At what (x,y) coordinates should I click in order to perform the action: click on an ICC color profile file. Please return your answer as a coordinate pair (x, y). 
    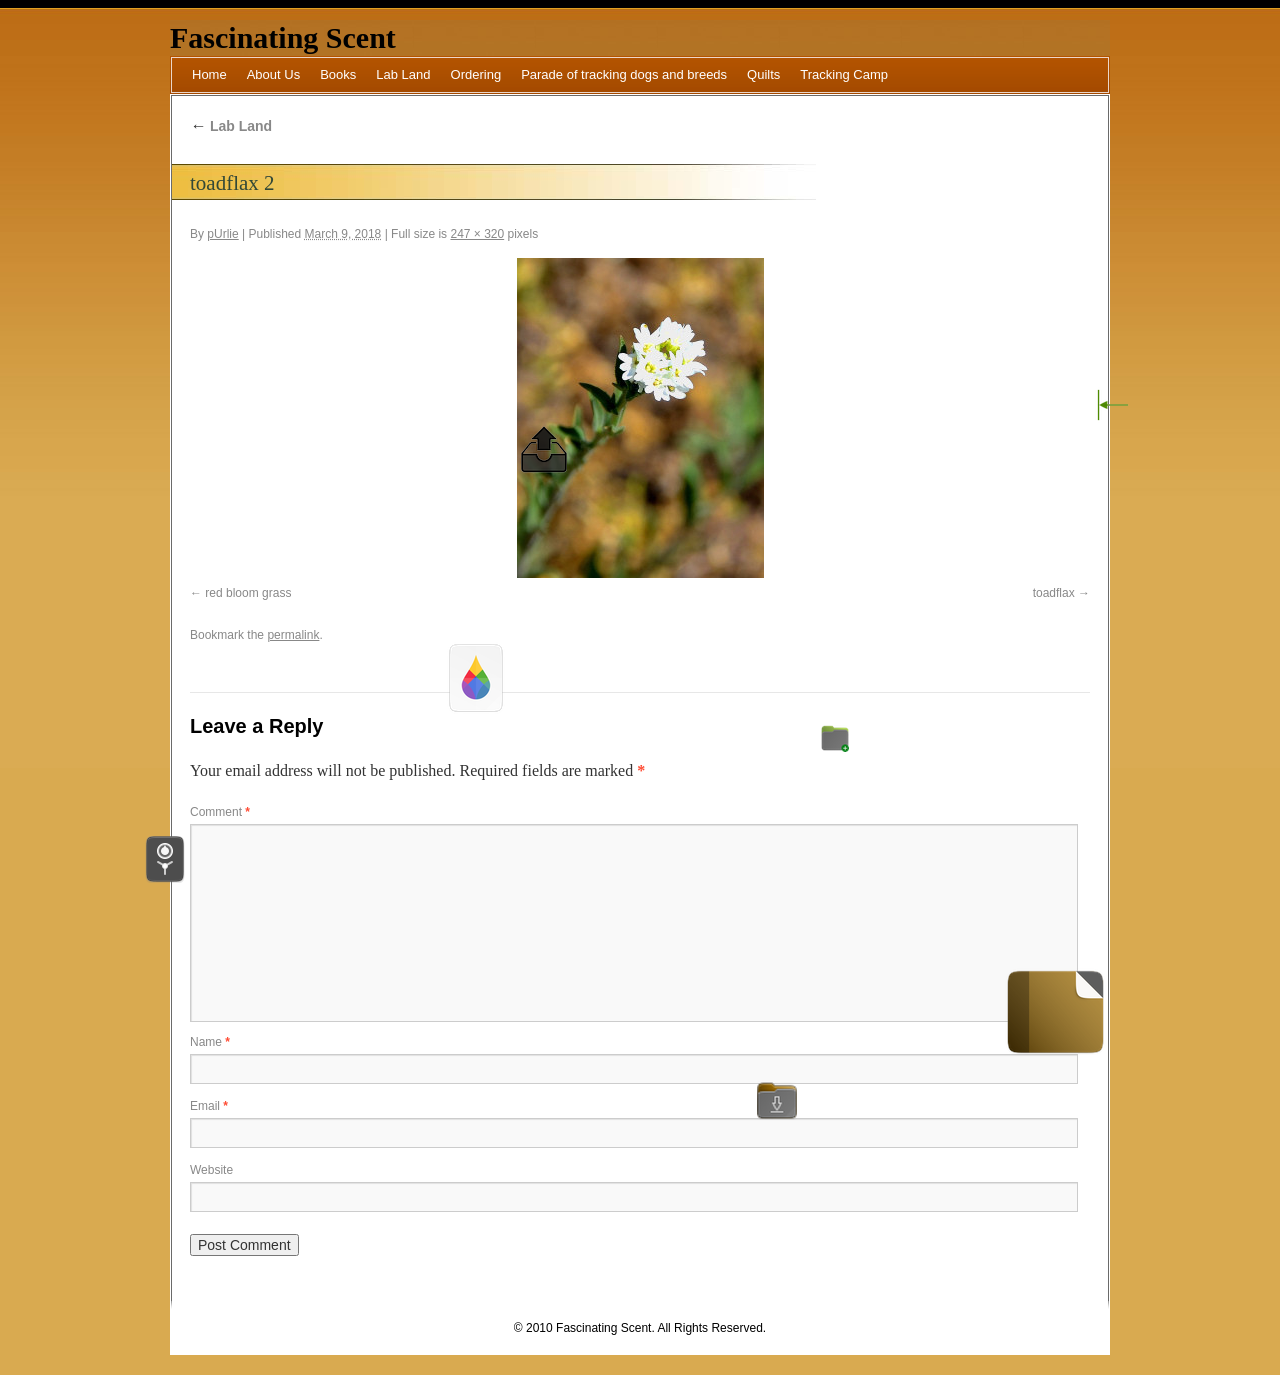
    Looking at the image, I should click on (476, 678).